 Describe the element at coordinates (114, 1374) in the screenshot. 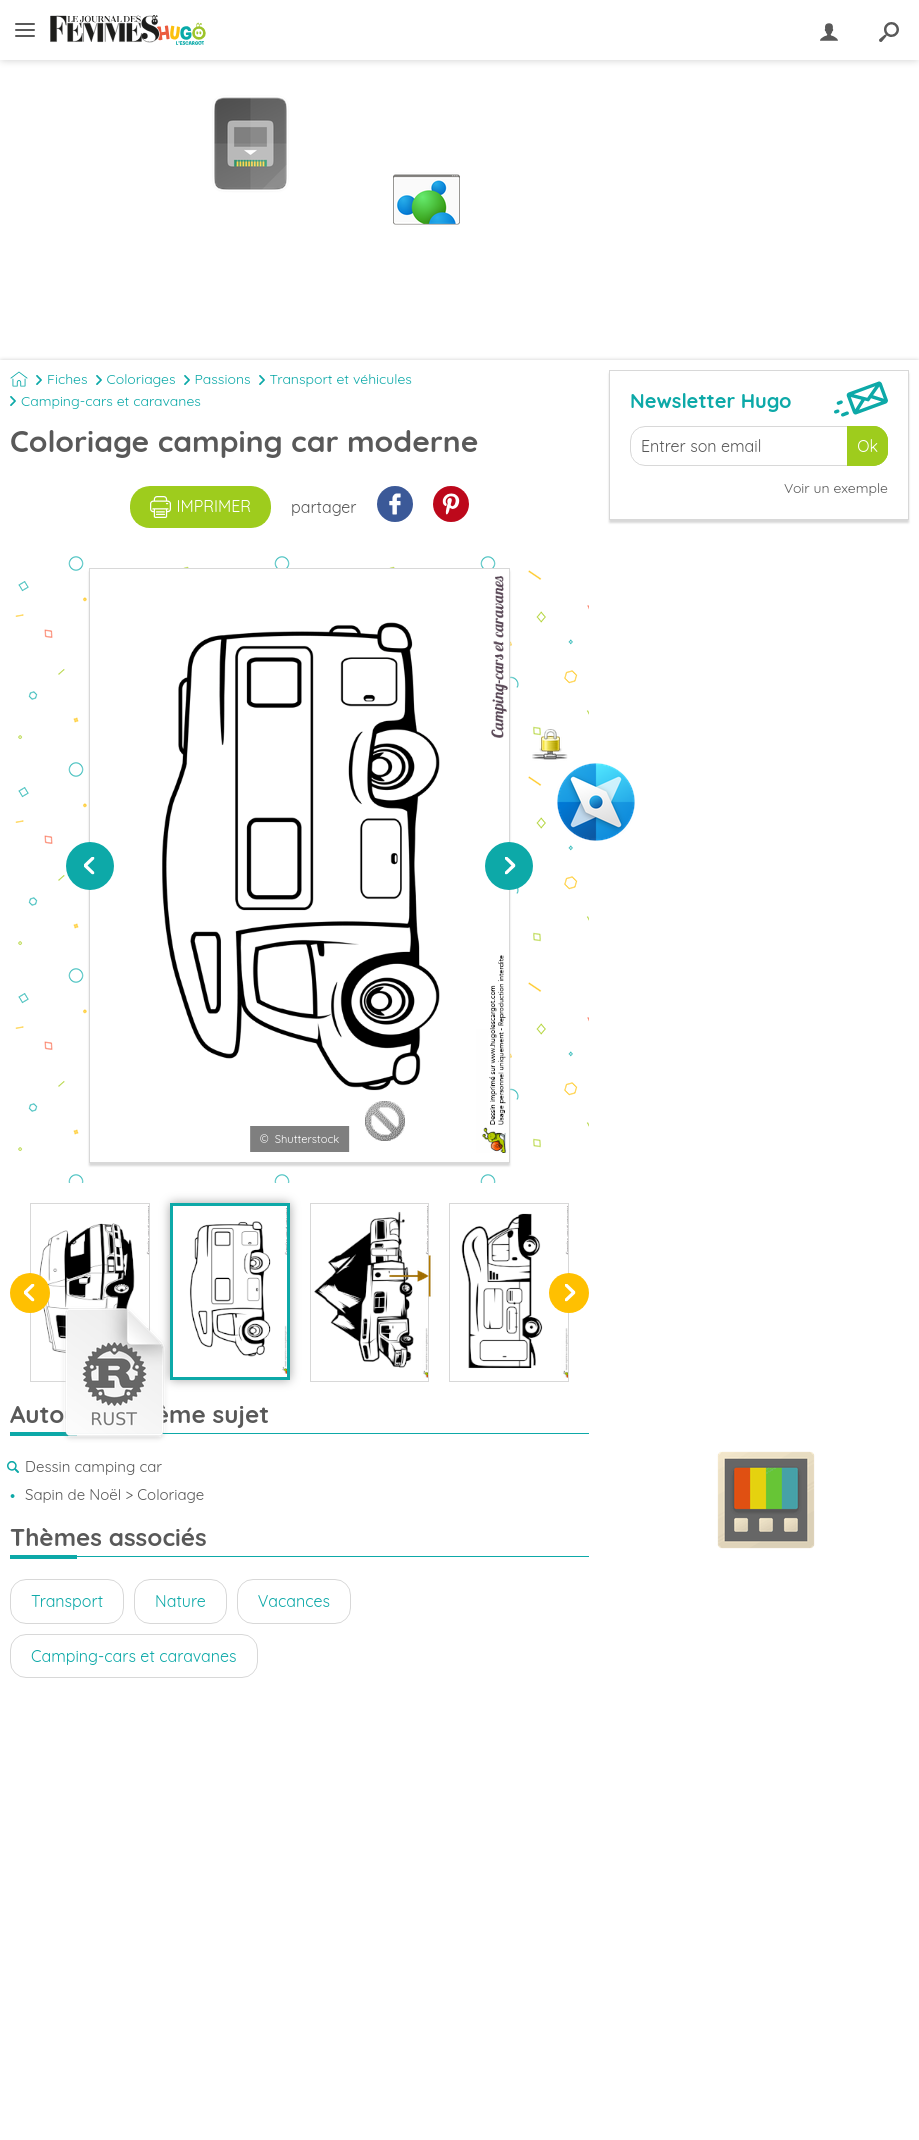

I see `a rust programming language source file` at that location.